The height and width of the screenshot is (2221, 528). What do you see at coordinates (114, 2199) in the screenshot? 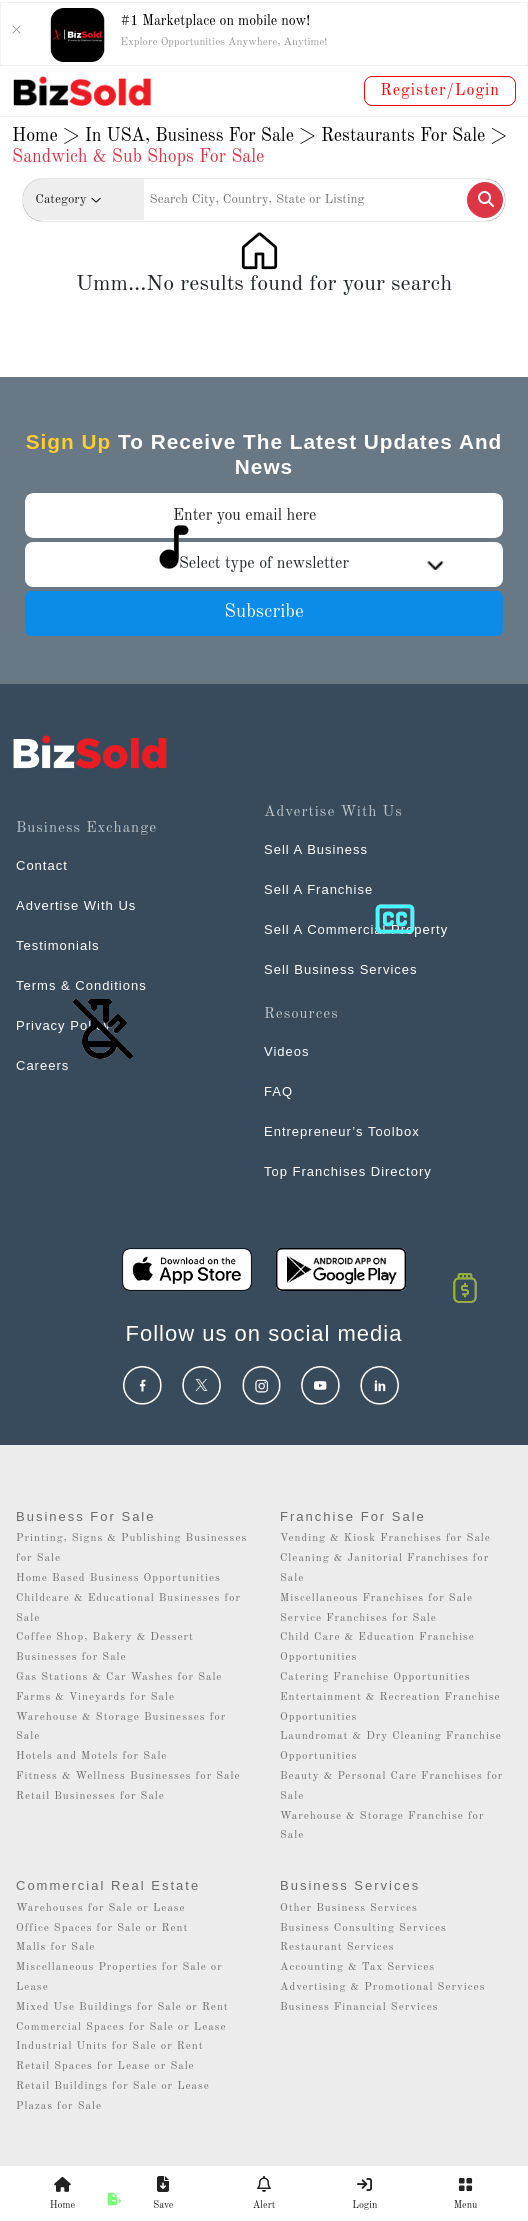
I see `export file to another location or format` at bounding box center [114, 2199].